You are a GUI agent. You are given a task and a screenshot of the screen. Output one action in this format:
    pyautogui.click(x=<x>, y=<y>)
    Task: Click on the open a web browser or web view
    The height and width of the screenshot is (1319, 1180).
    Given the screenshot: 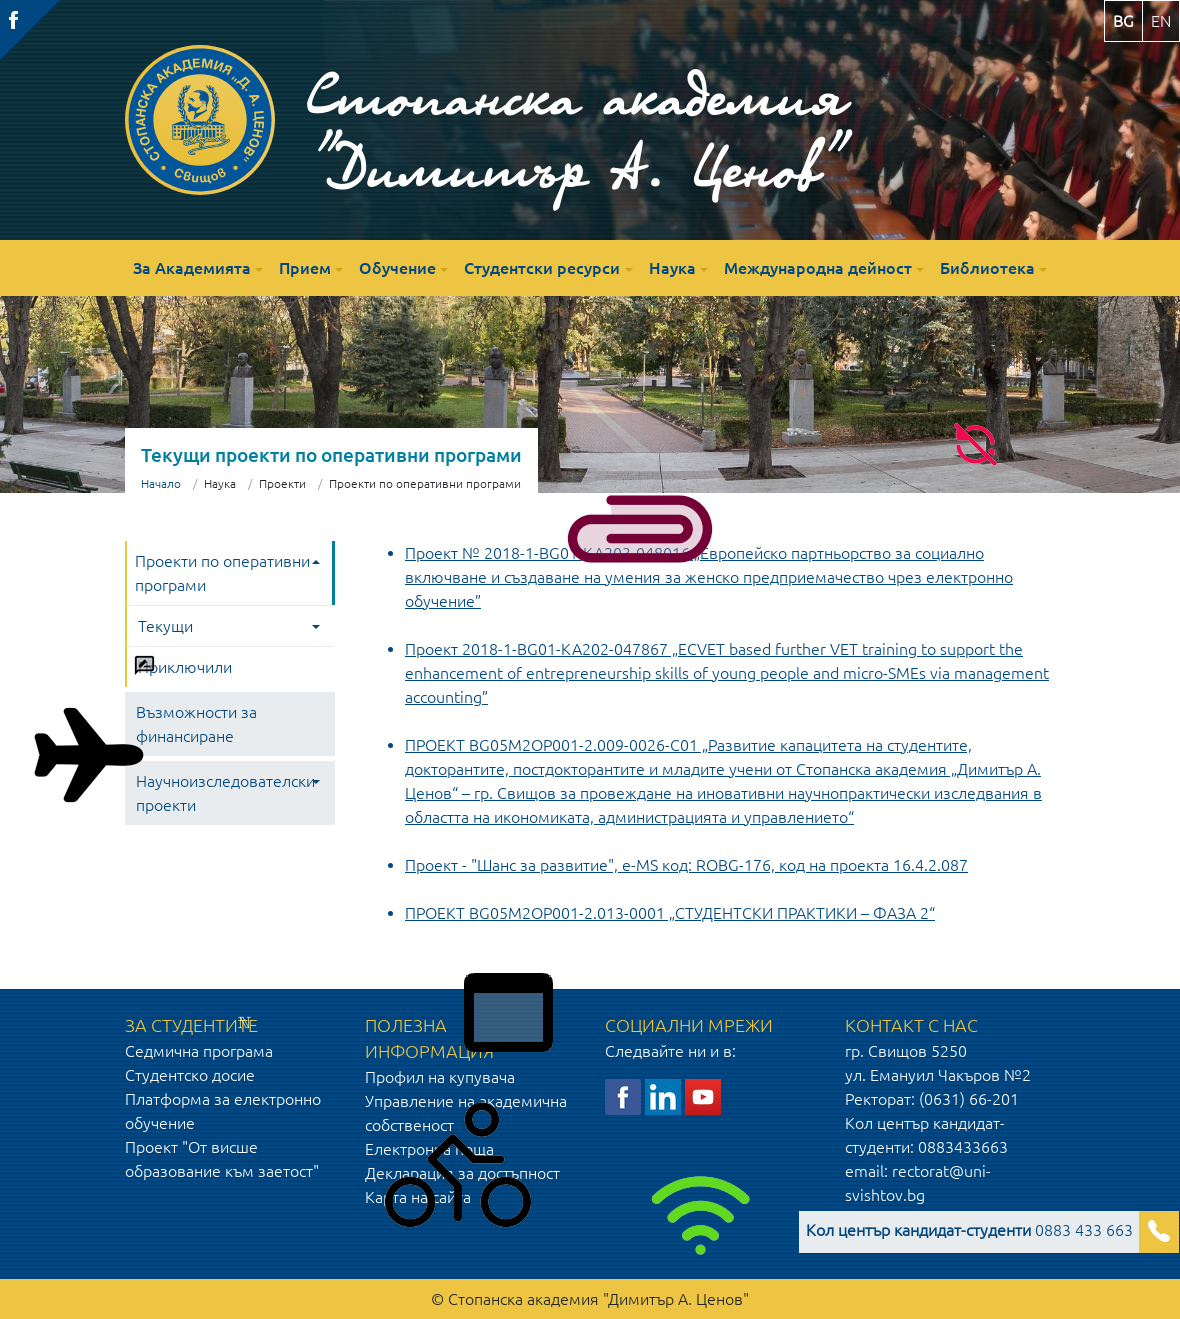 What is the action you would take?
    pyautogui.click(x=508, y=1012)
    